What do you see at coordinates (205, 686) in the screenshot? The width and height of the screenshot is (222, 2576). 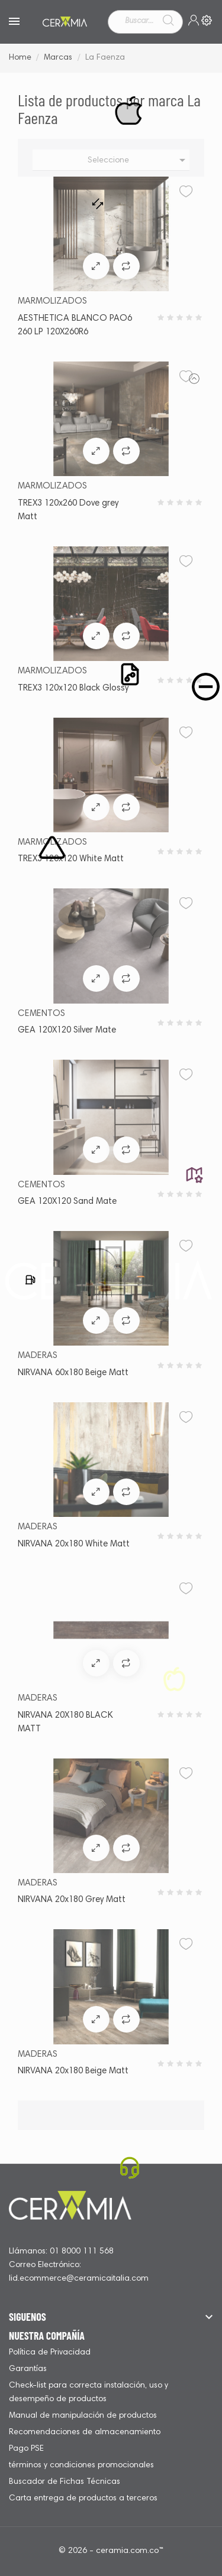 I see `remove an item from a list or cart` at bounding box center [205, 686].